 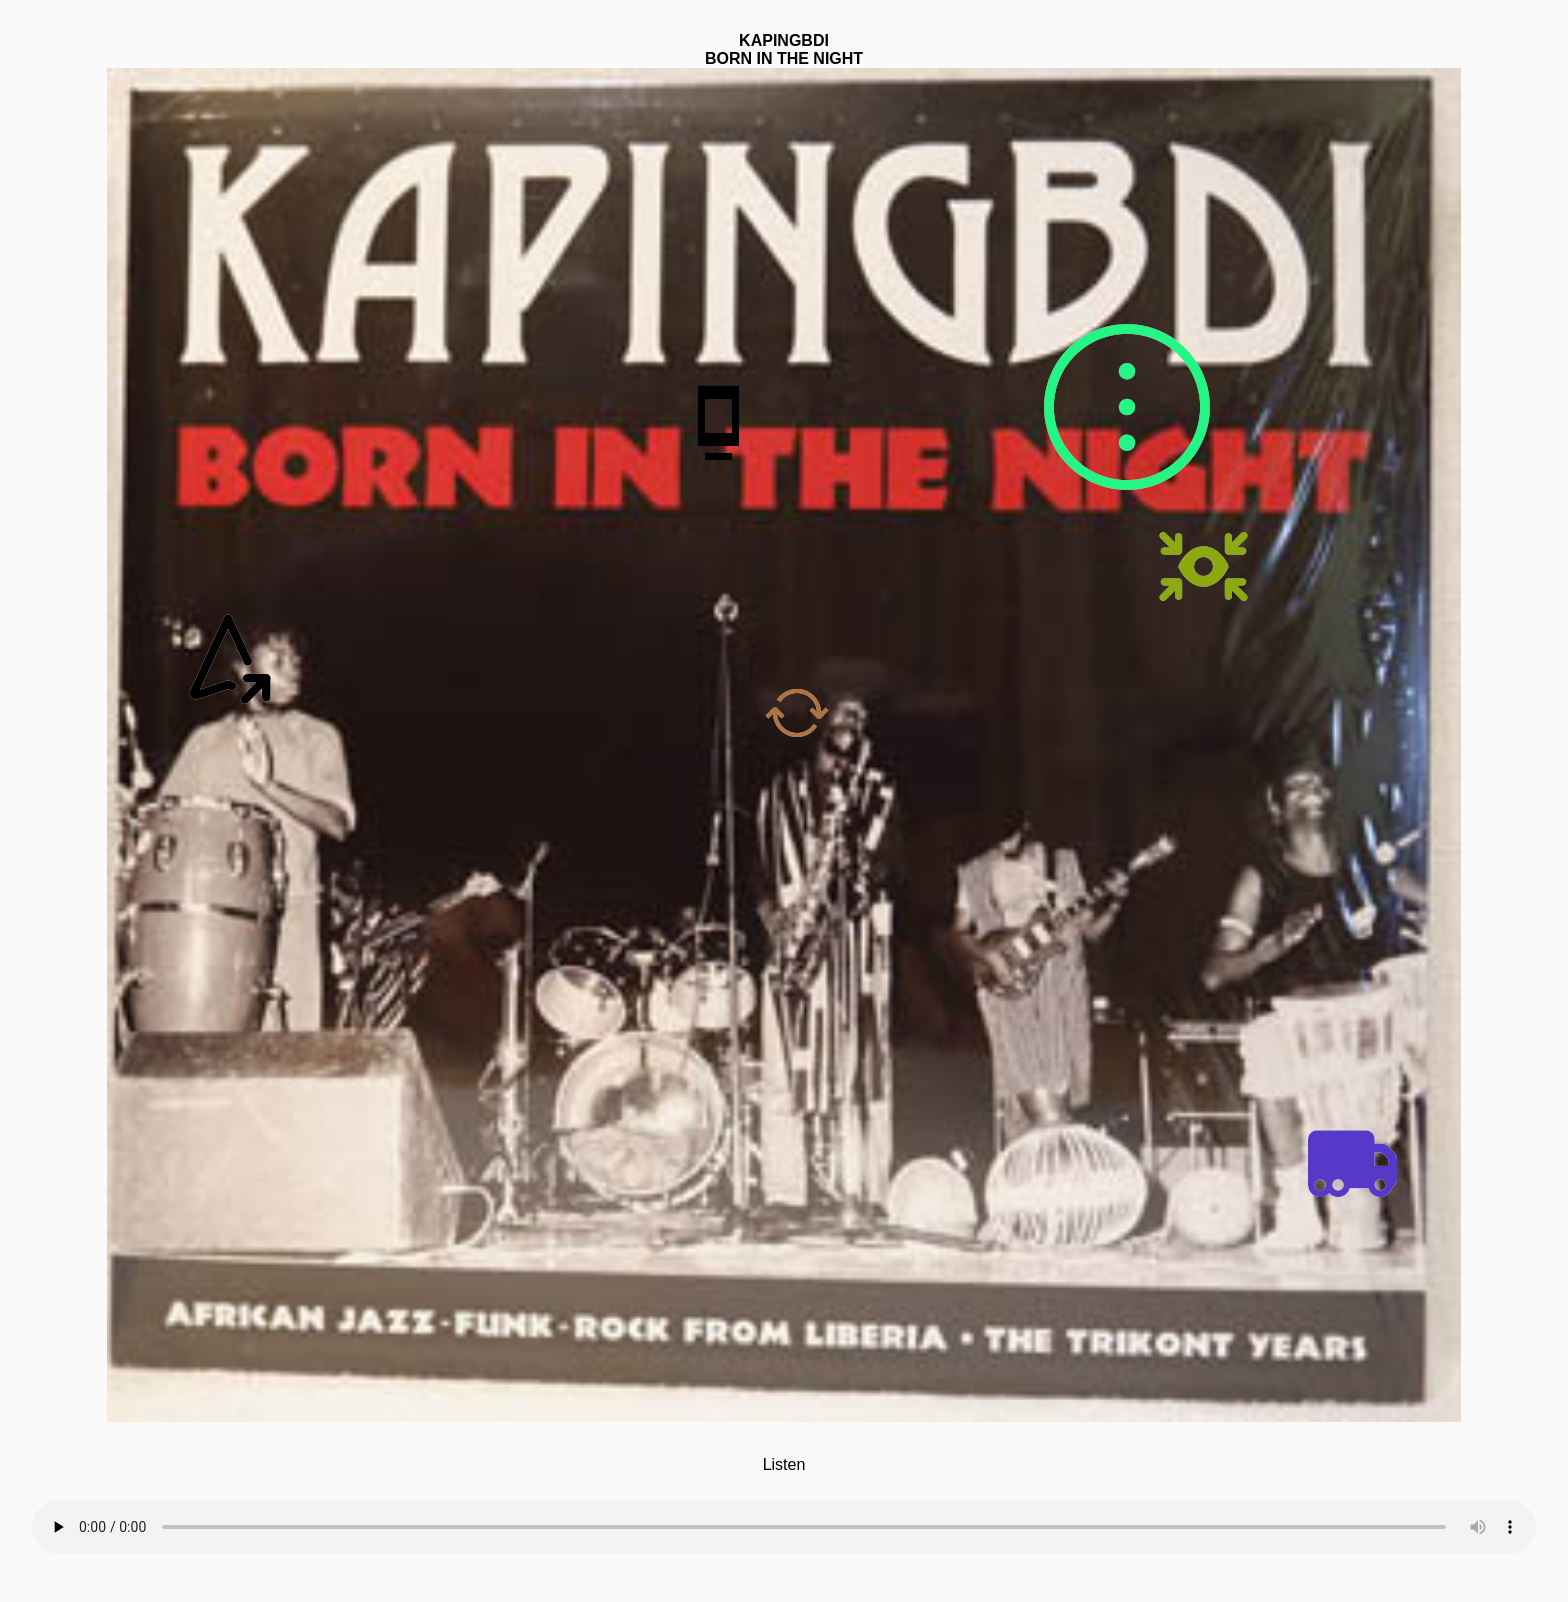 What do you see at coordinates (718, 422) in the screenshot?
I see `dock your device to a charging station` at bounding box center [718, 422].